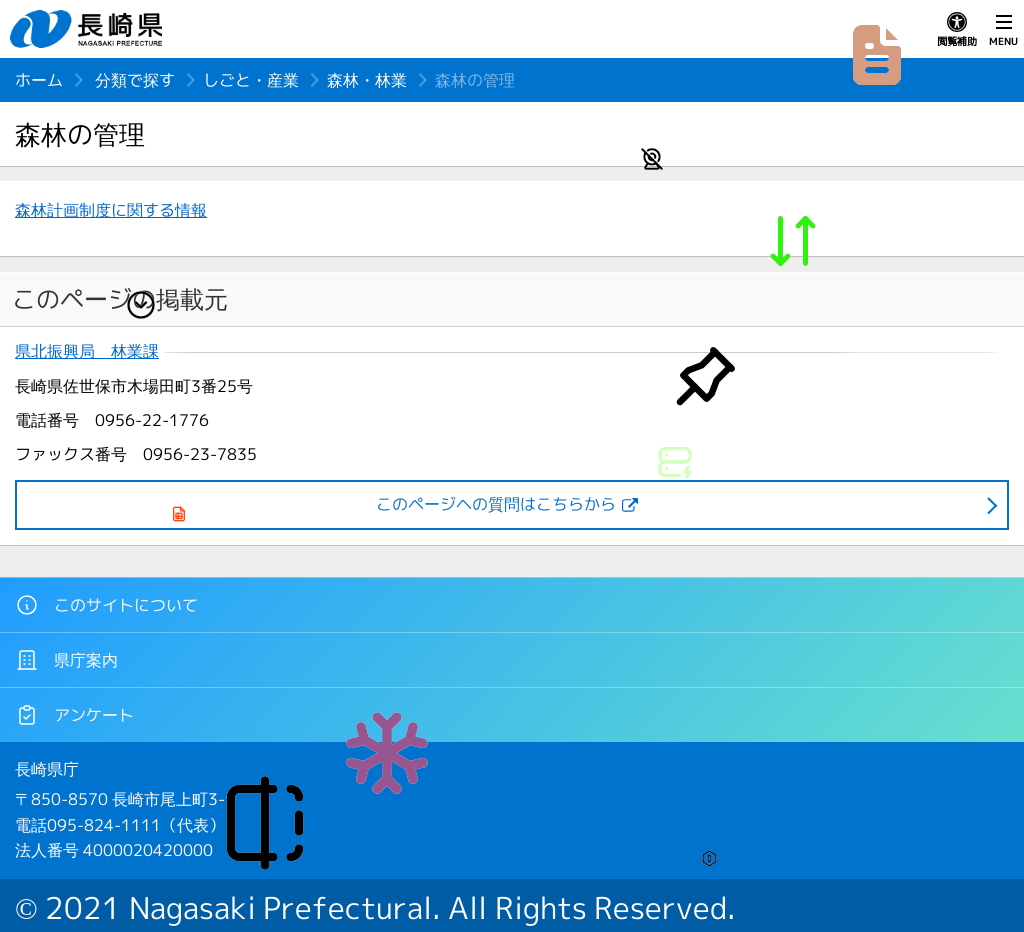 The width and height of the screenshot is (1024, 932). I want to click on disable webcam, so click(652, 159).